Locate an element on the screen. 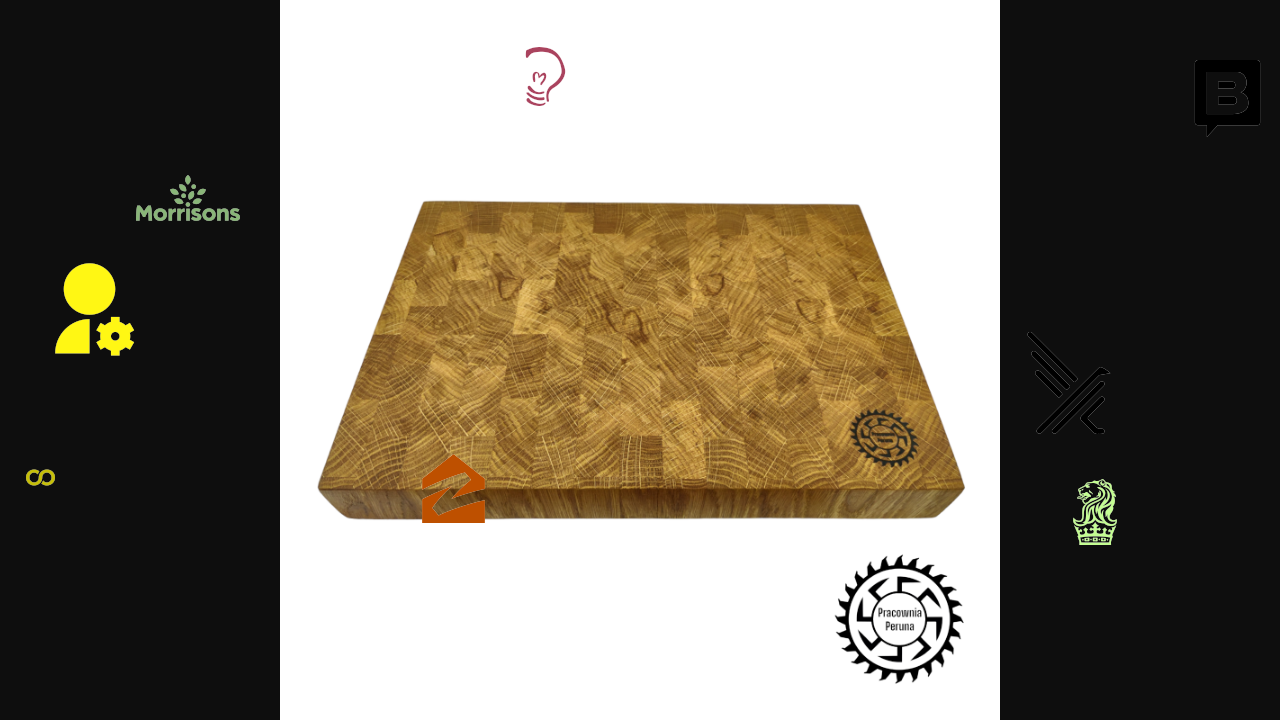 The width and height of the screenshot is (1280, 720). open jabber messaging app is located at coordinates (545, 76).